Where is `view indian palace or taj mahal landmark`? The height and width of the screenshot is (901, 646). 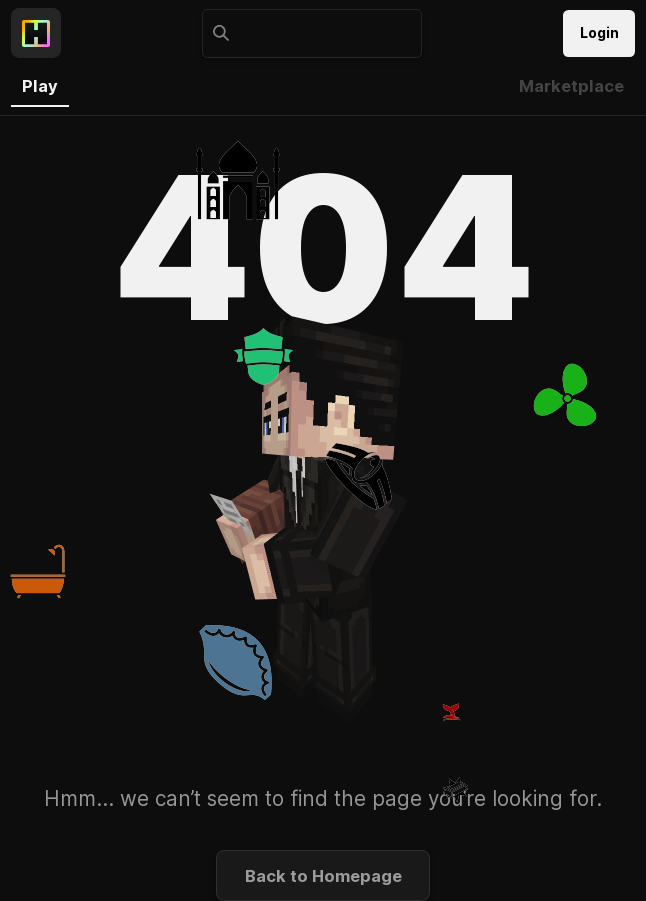 view indian palace or taj mahal landmark is located at coordinates (238, 180).